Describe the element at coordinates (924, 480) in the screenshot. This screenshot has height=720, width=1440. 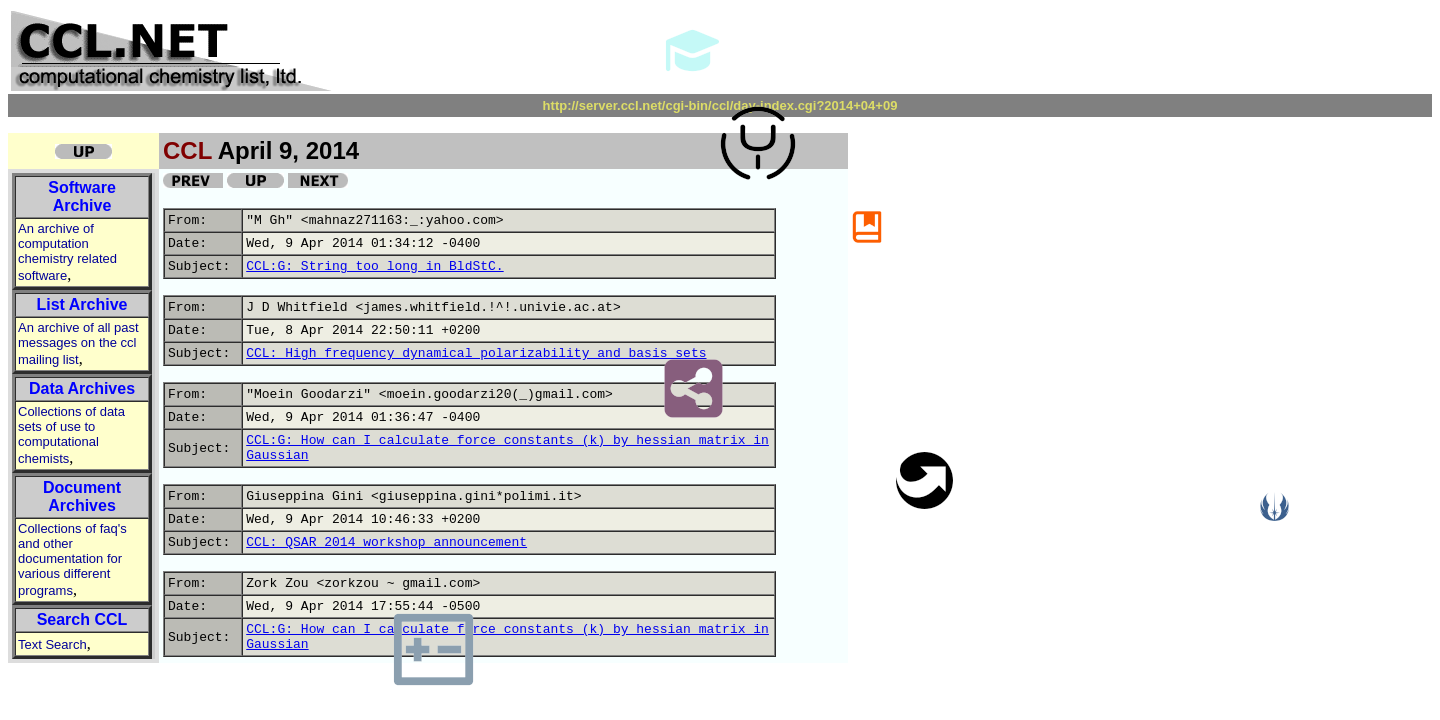
I see `visit portableapps.com website` at that location.